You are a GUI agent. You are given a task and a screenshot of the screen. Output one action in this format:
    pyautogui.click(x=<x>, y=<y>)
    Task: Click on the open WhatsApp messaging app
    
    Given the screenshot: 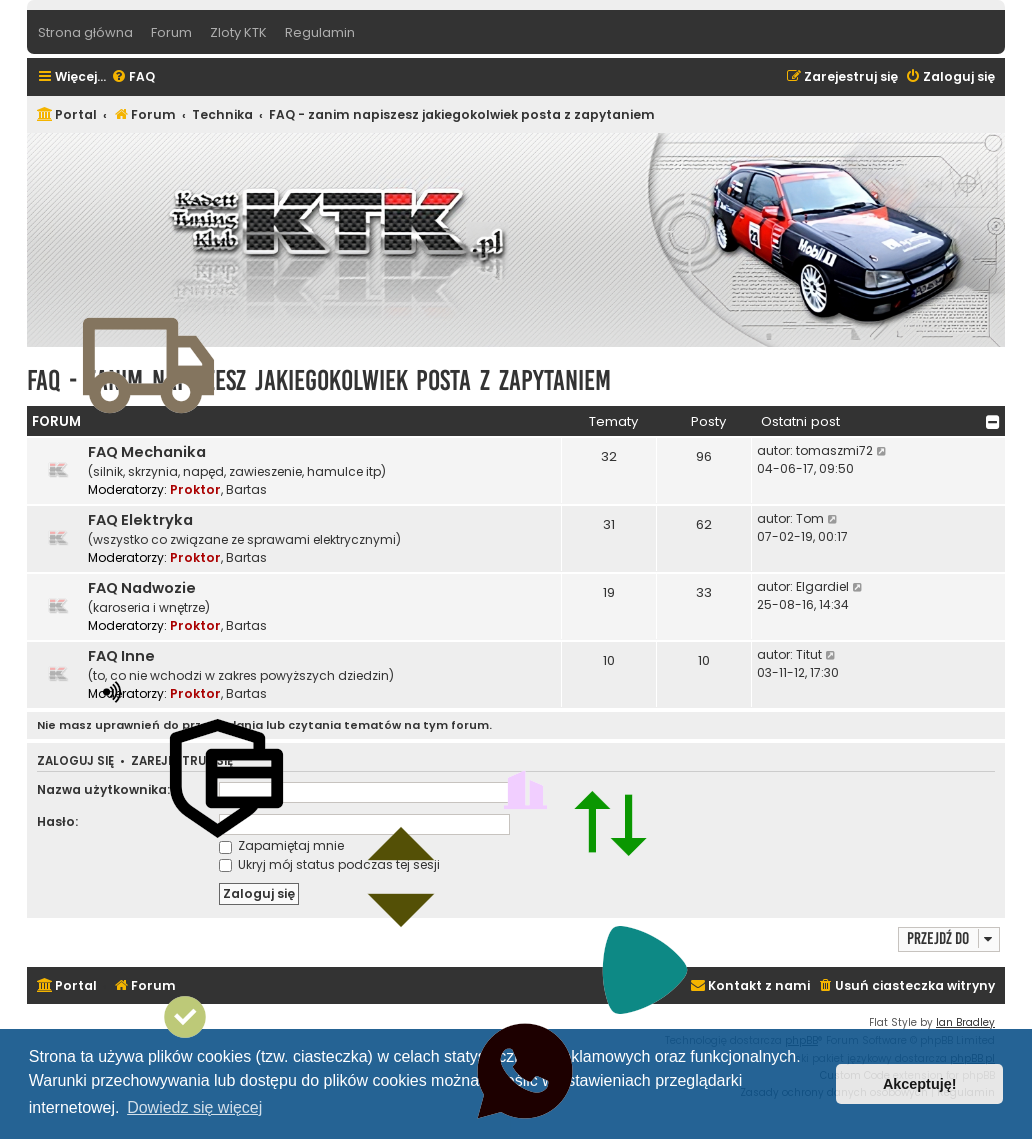 What is the action you would take?
    pyautogui.click(x=525, y=1071)
    